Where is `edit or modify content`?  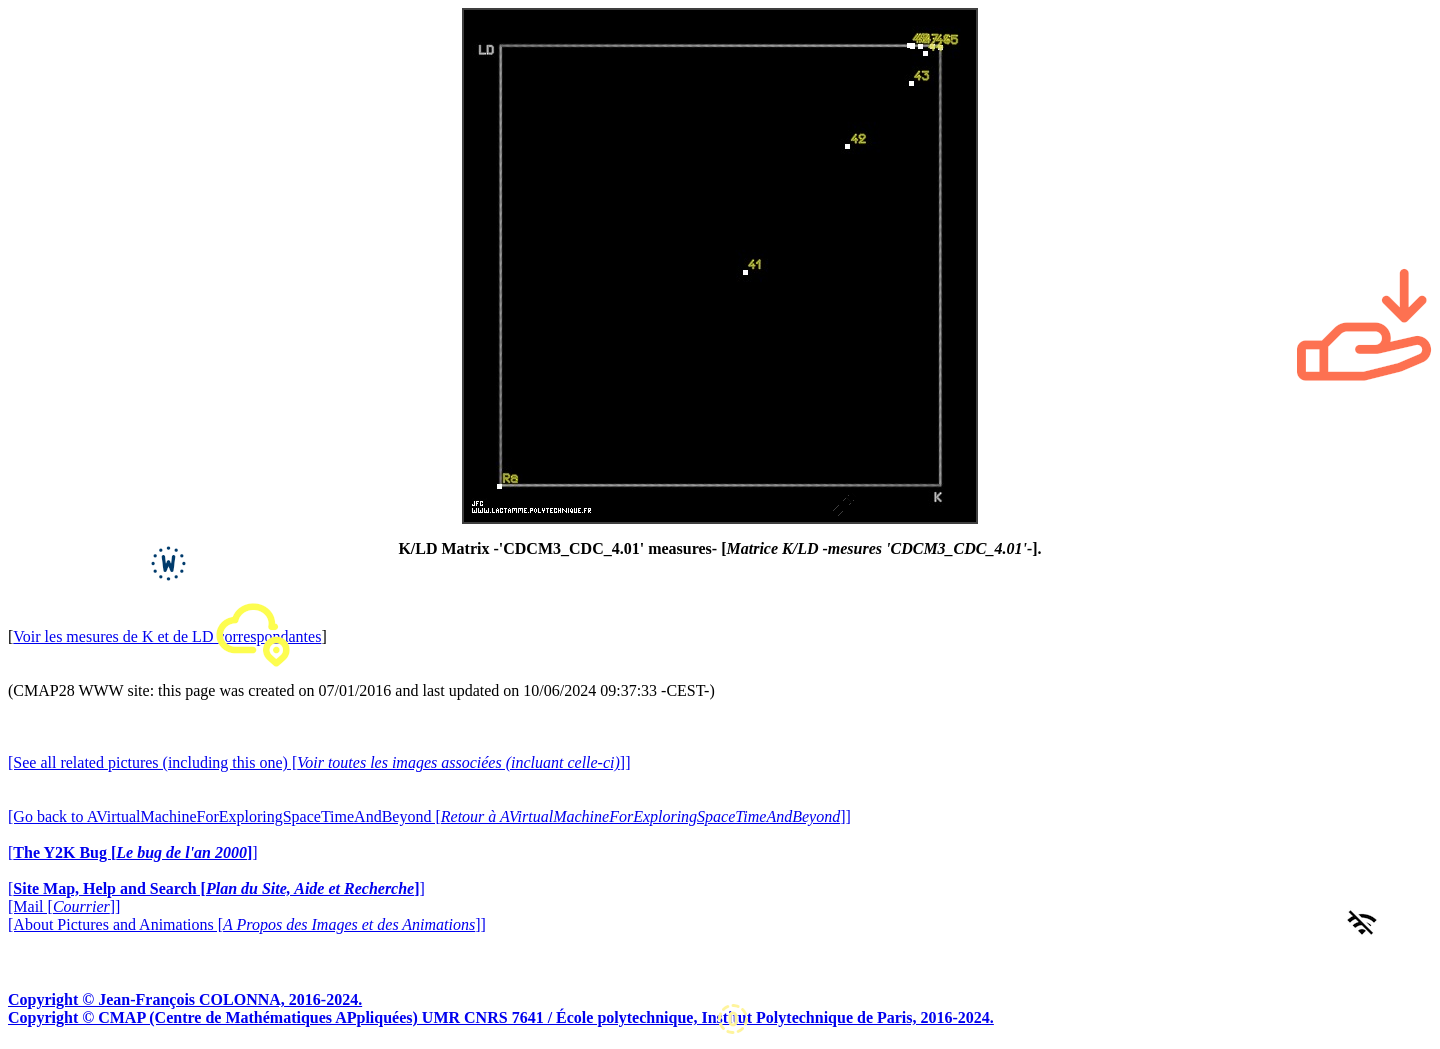
edit or modify content is located at coordinates (843, 505).